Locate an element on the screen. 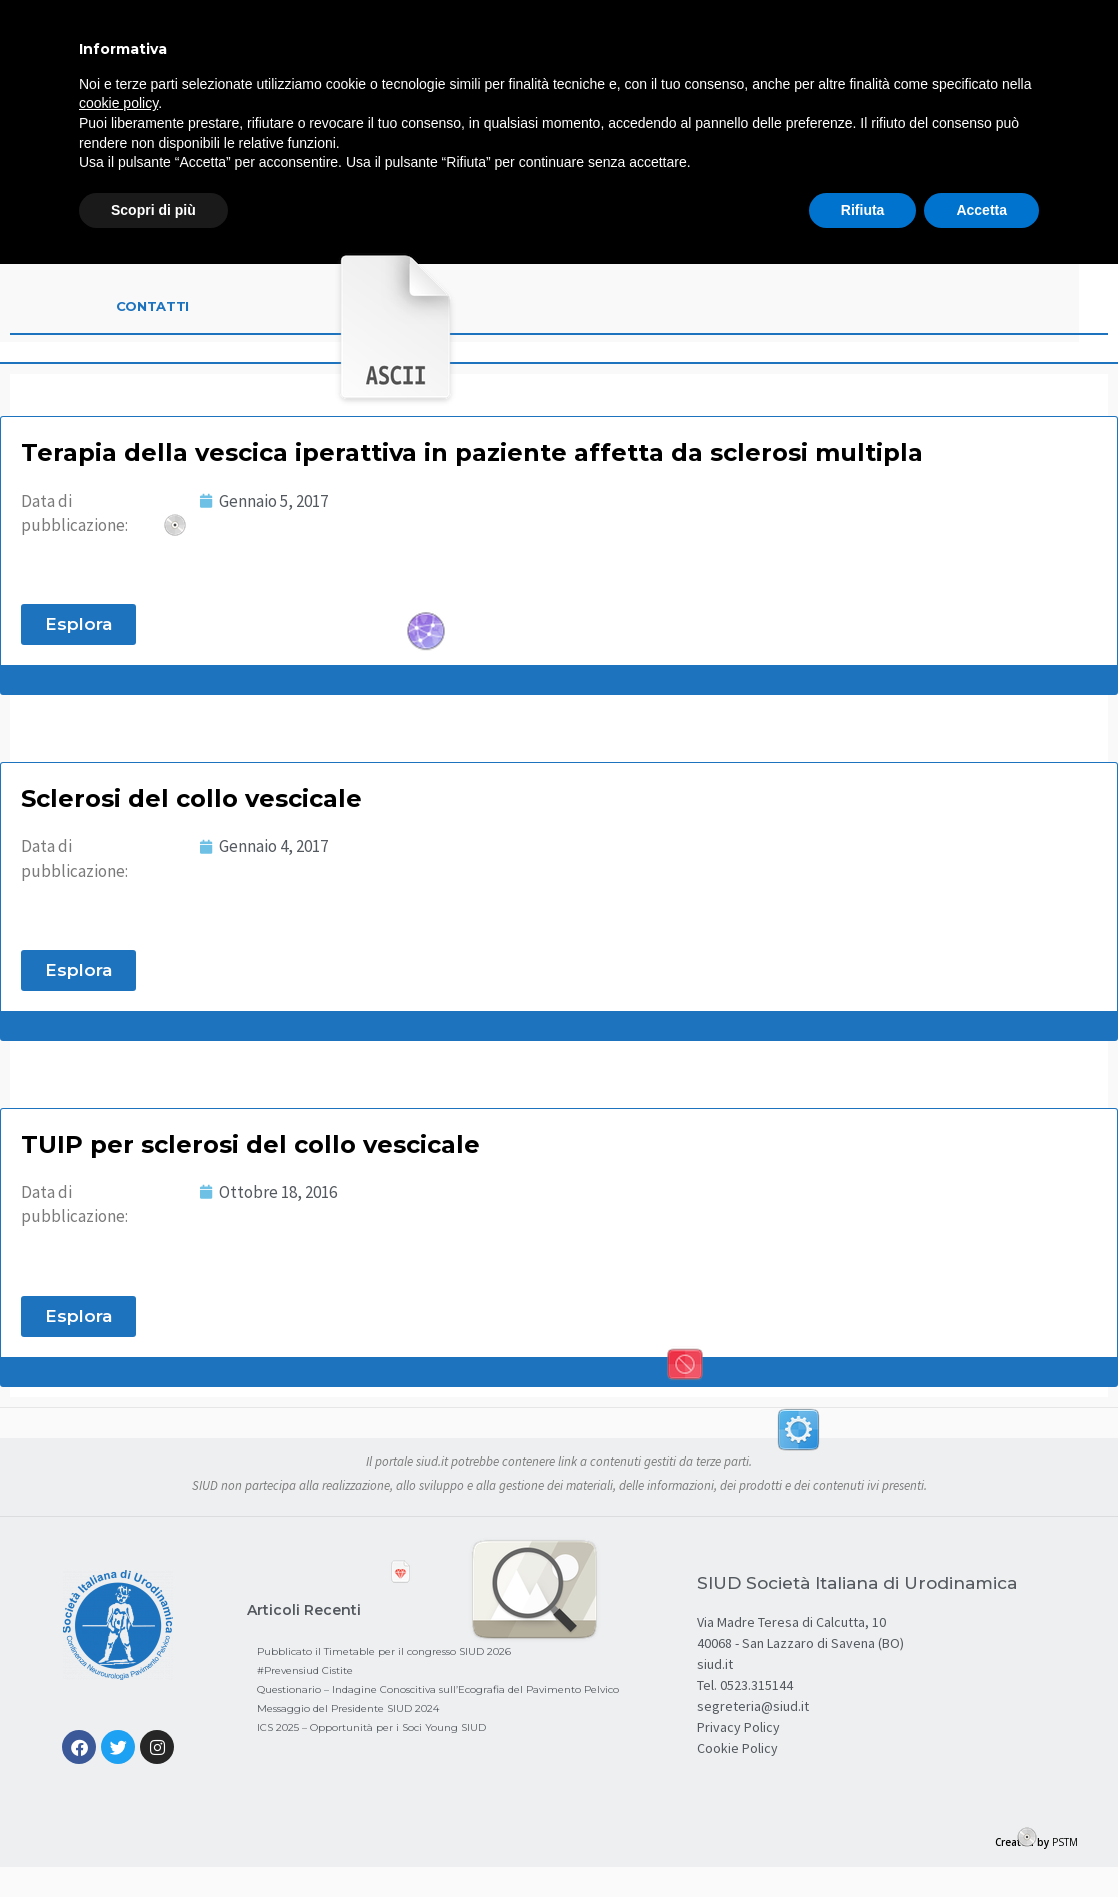  open internet browser or web applications is located at coordinates (426, 631).